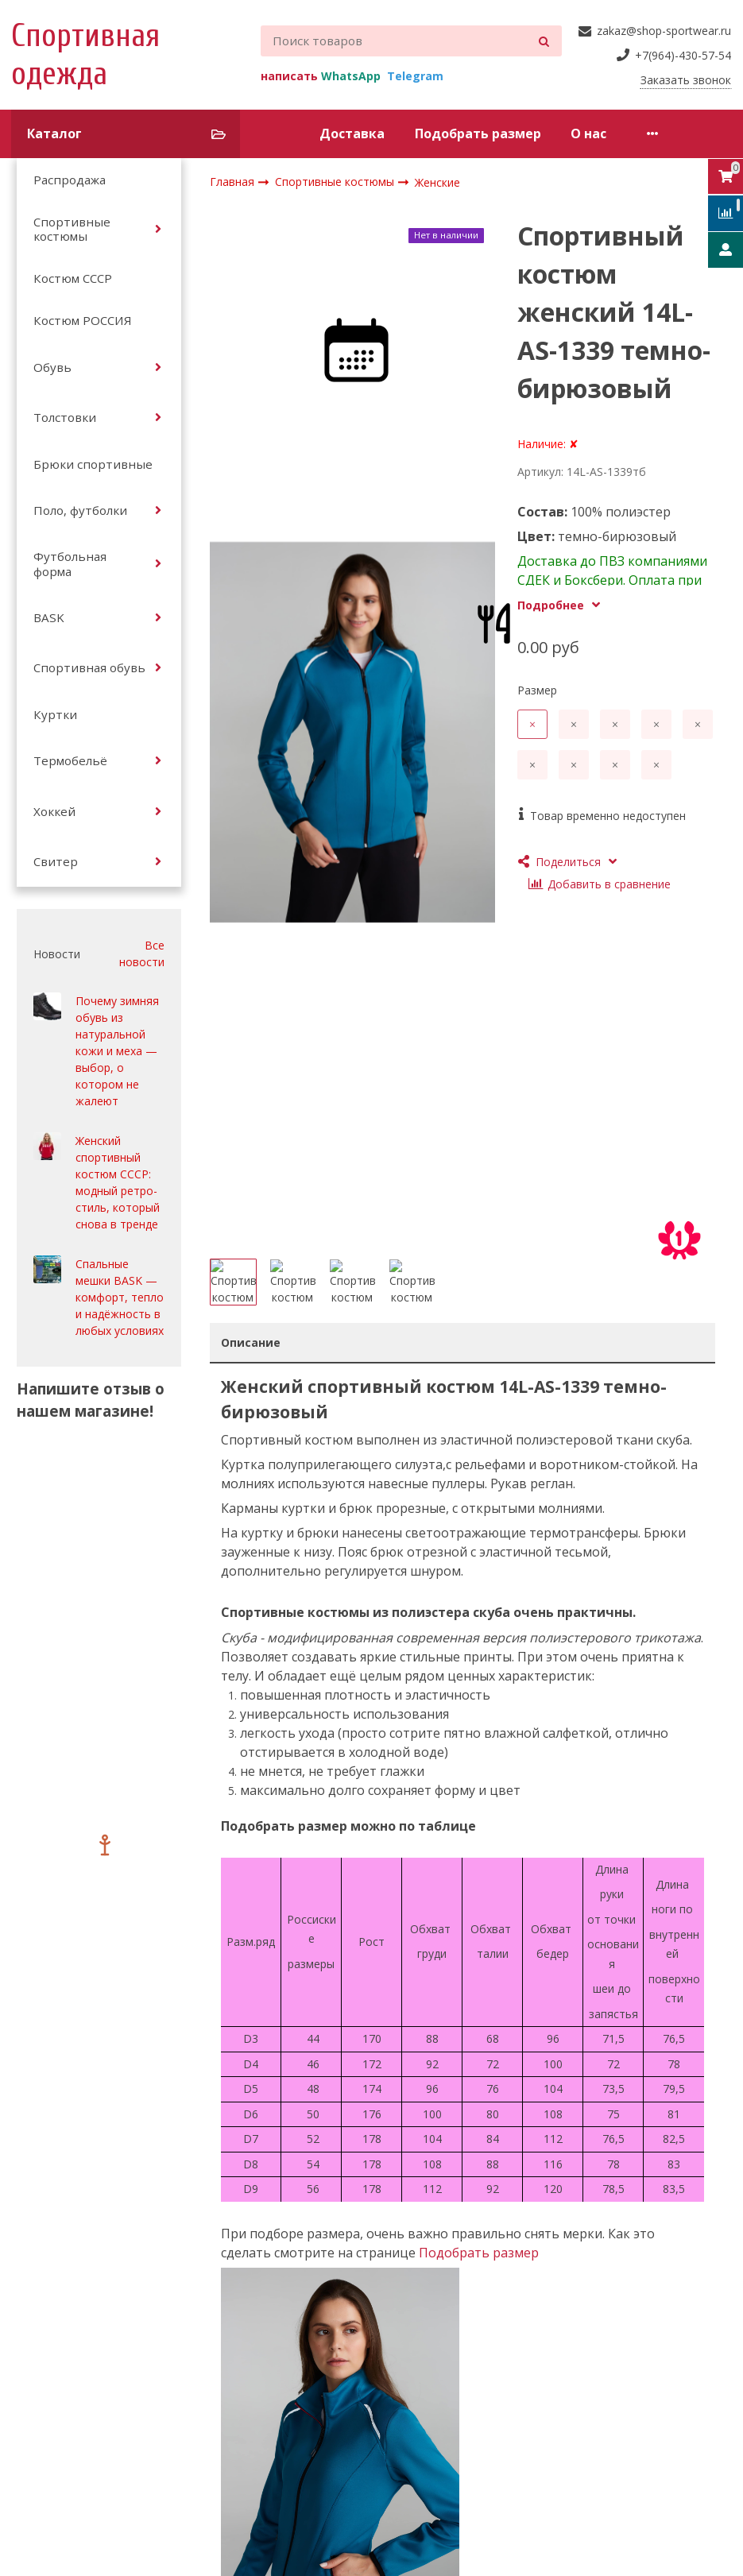 The image size is (743, 2576). I want to click on indicates first place or top ranking, so click(679, 1240).